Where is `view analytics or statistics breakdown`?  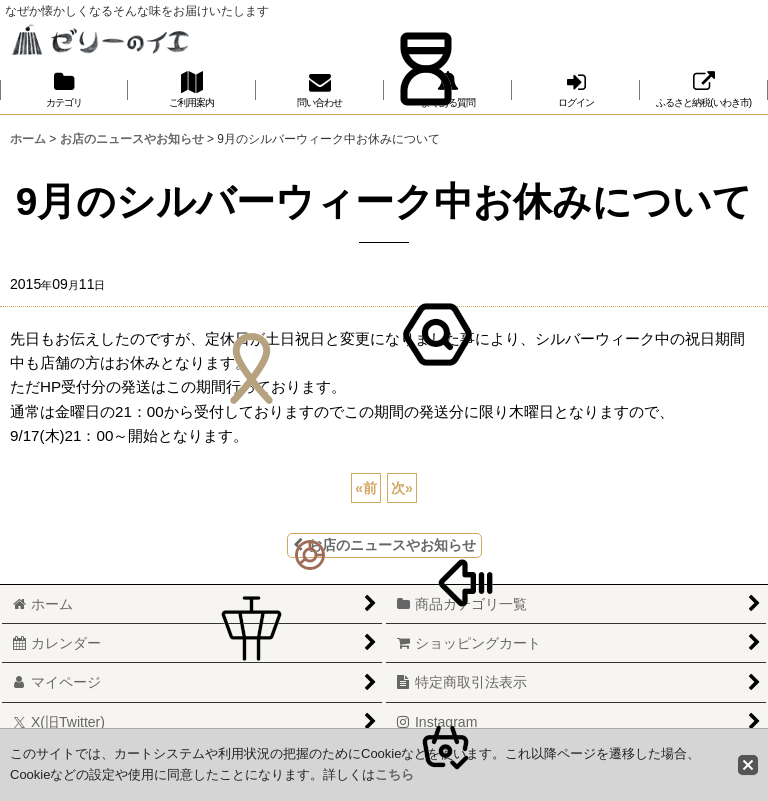
view analytics or statistics breakdown is located at coordinates (310, 555).